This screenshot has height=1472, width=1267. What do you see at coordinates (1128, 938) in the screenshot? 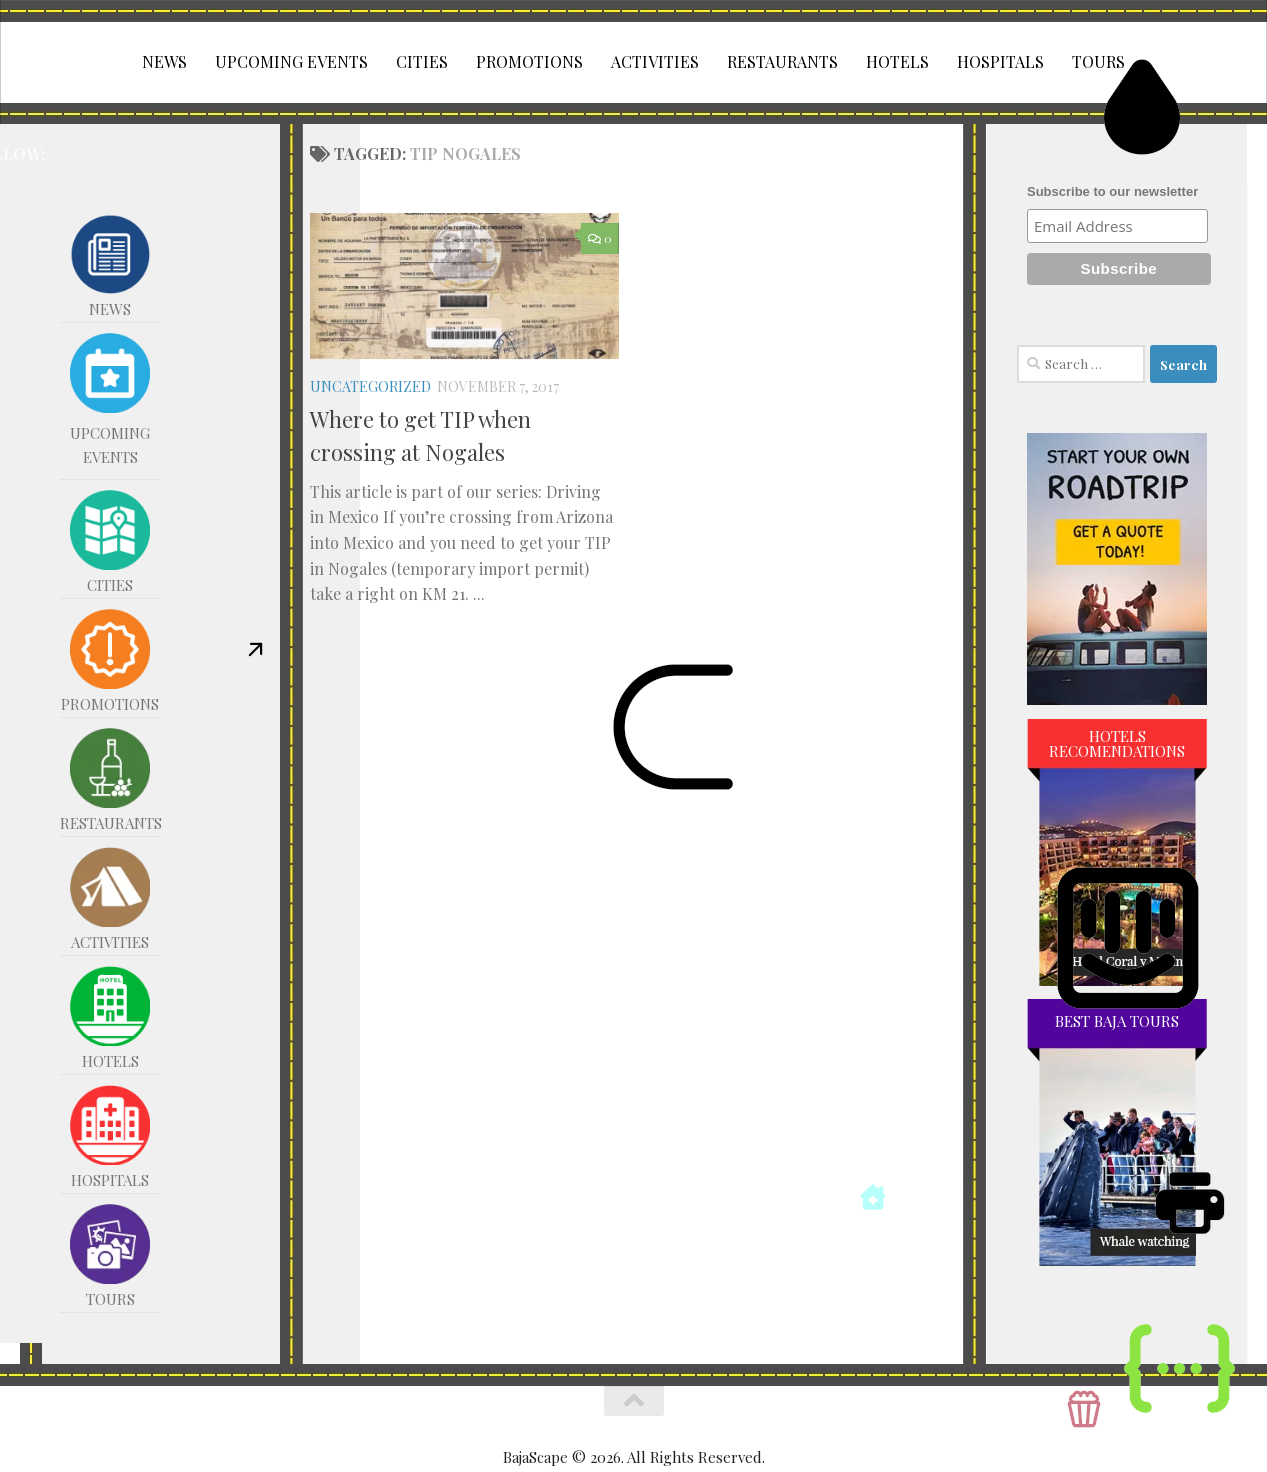
I see `open intercom customer messaging` at bounding box center [1128, 938].